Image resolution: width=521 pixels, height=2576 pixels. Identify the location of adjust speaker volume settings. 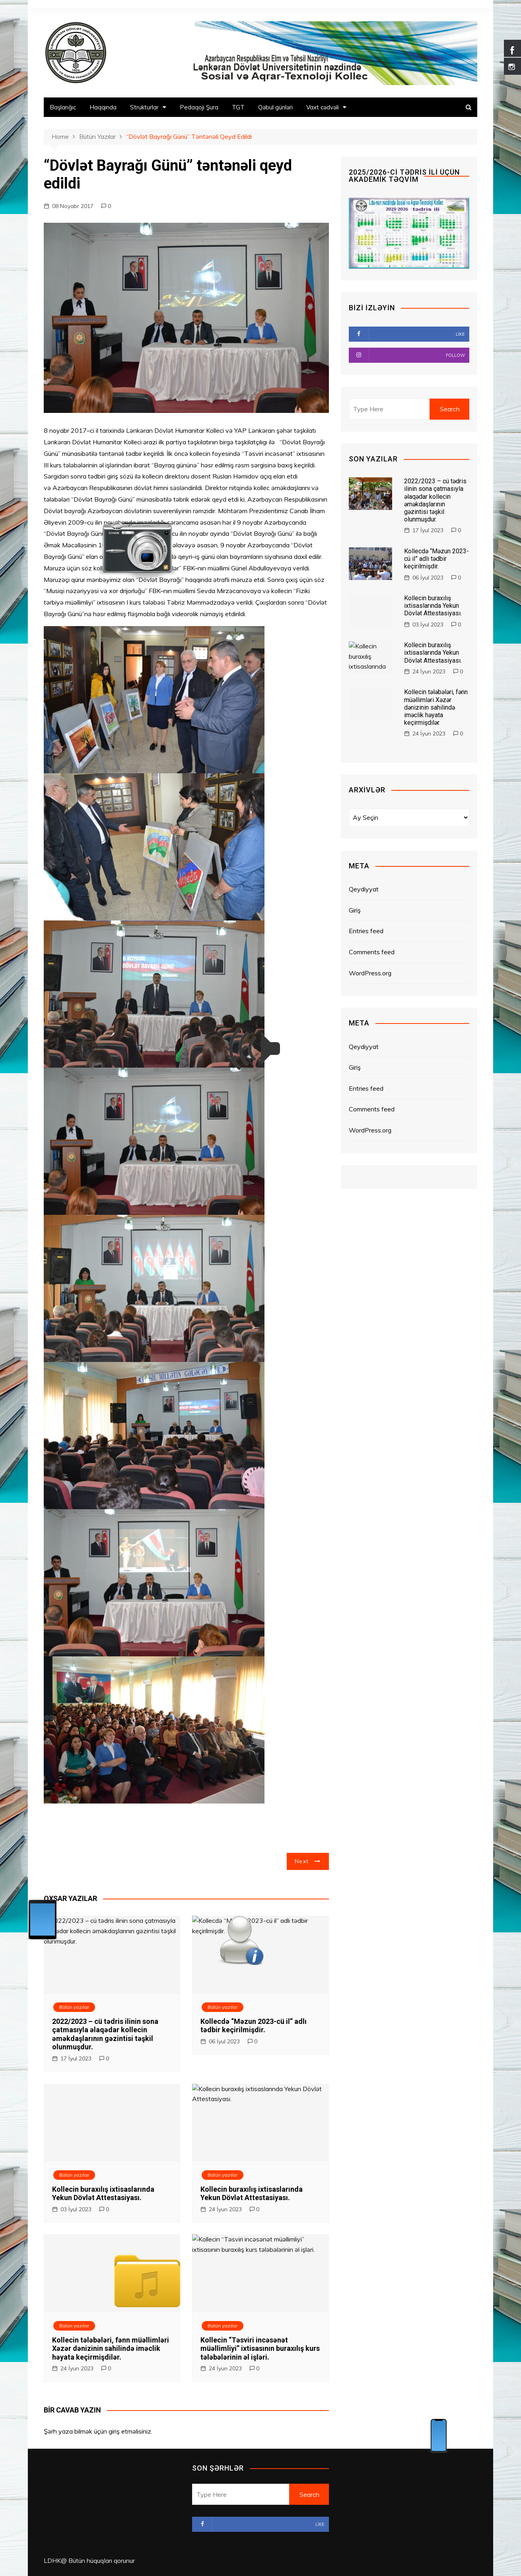
(255, 1049).